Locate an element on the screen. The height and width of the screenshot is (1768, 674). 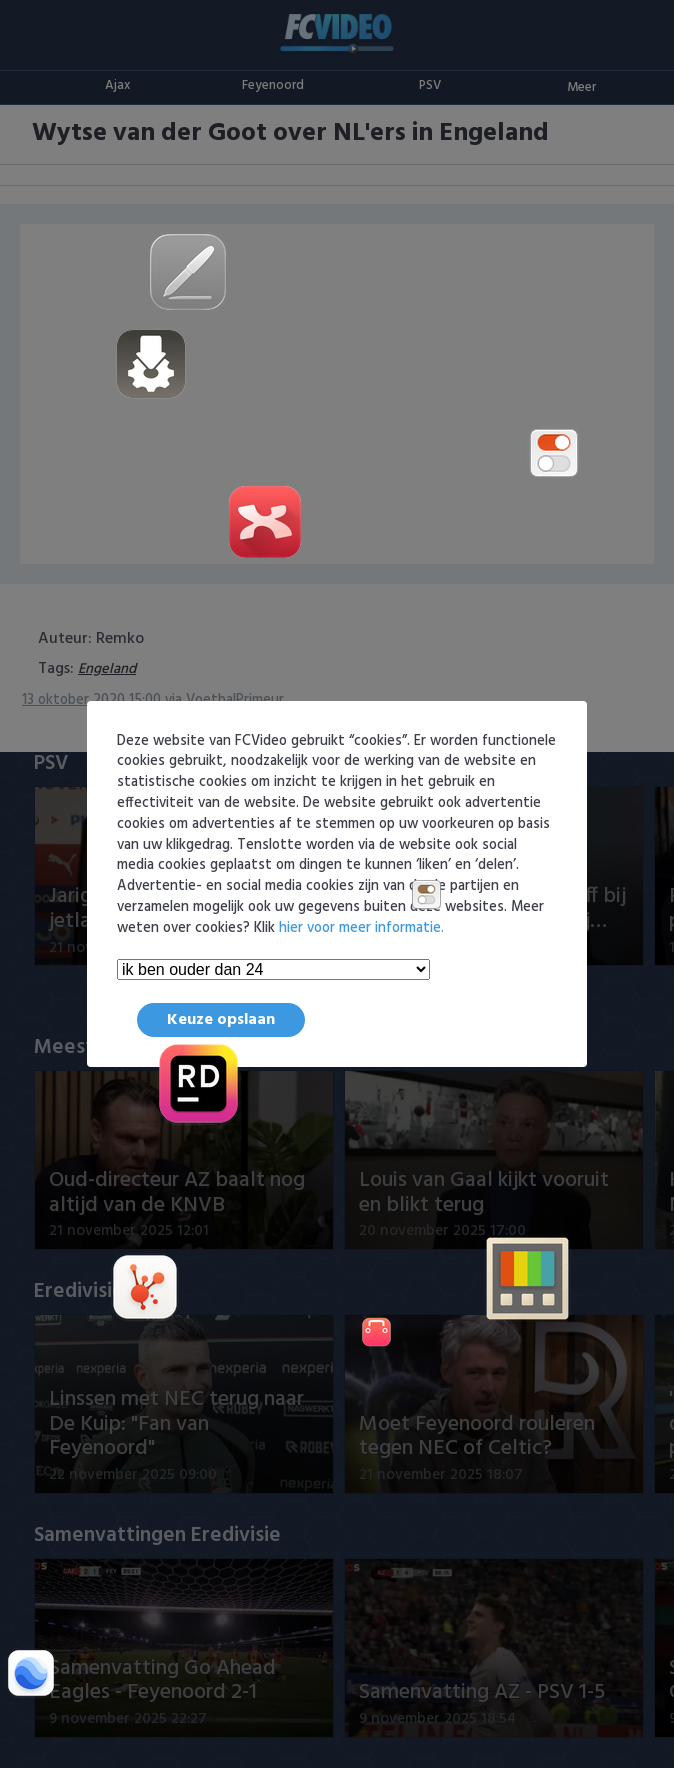
open microsoft powertoys application is located at coordinates (527, 1278).